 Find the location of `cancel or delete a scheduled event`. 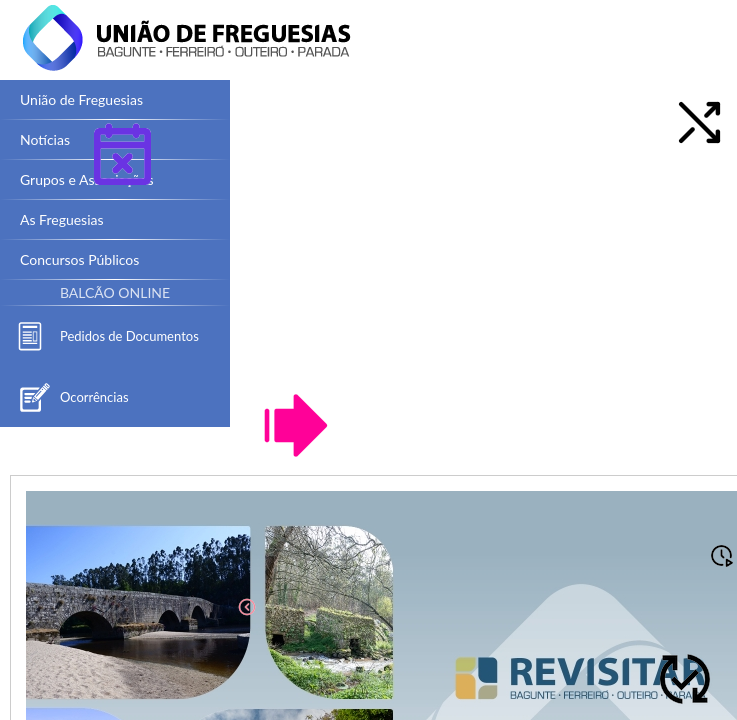

cancel or delete a scheduled event is located at coordinates (122, 156).